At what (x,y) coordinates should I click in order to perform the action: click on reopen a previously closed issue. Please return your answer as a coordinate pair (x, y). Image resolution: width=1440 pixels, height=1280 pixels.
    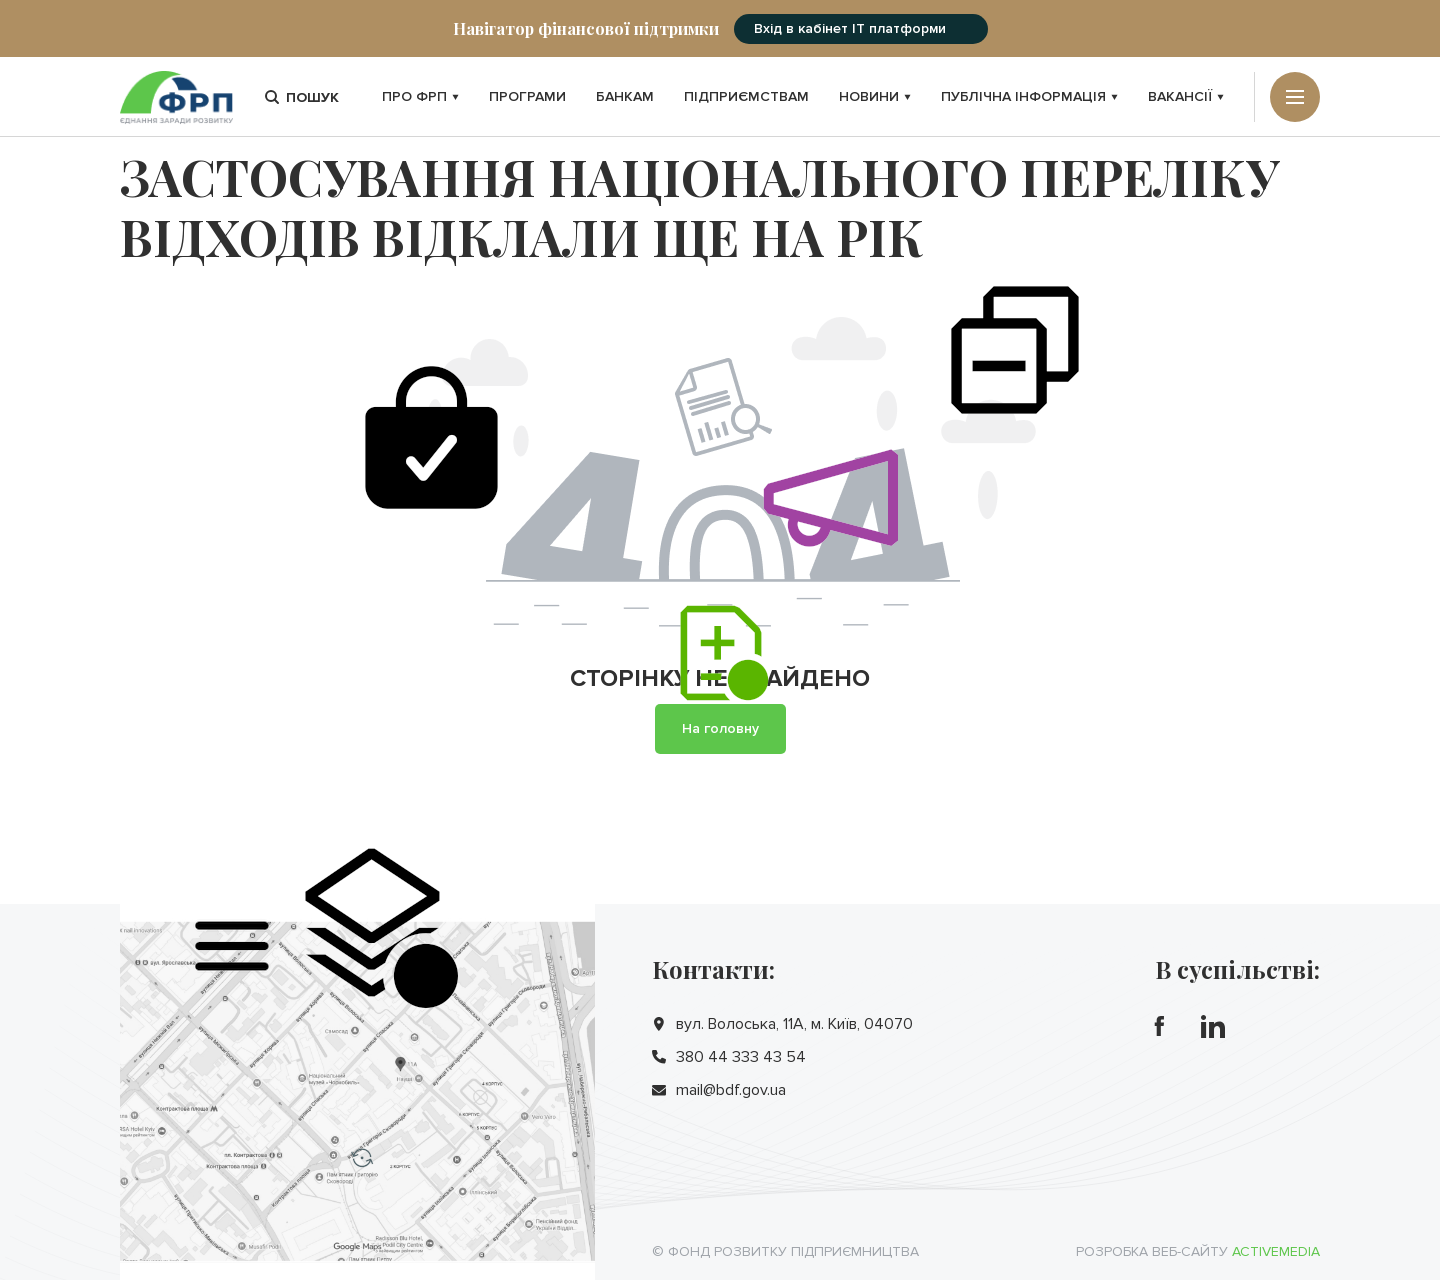
    Looking at the image, I should click on (362, 1158).